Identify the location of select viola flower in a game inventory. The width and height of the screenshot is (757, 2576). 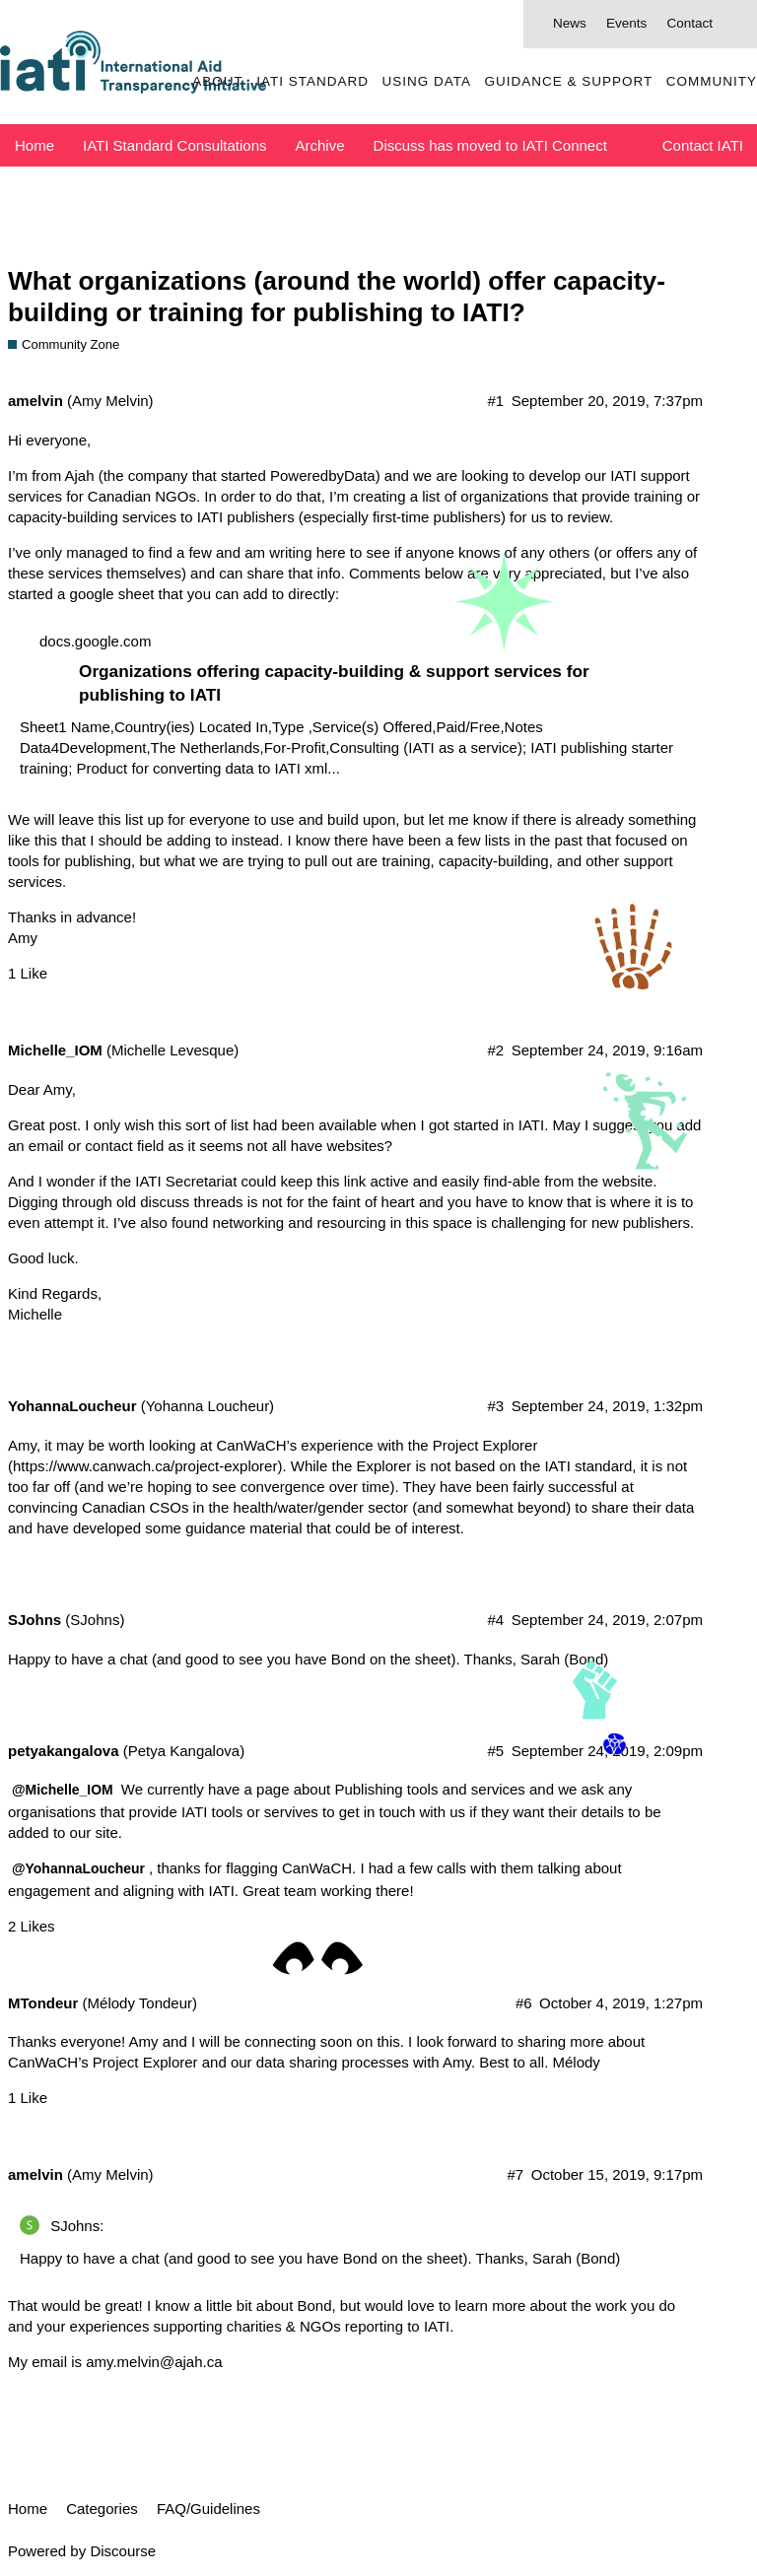
(614, 1743).